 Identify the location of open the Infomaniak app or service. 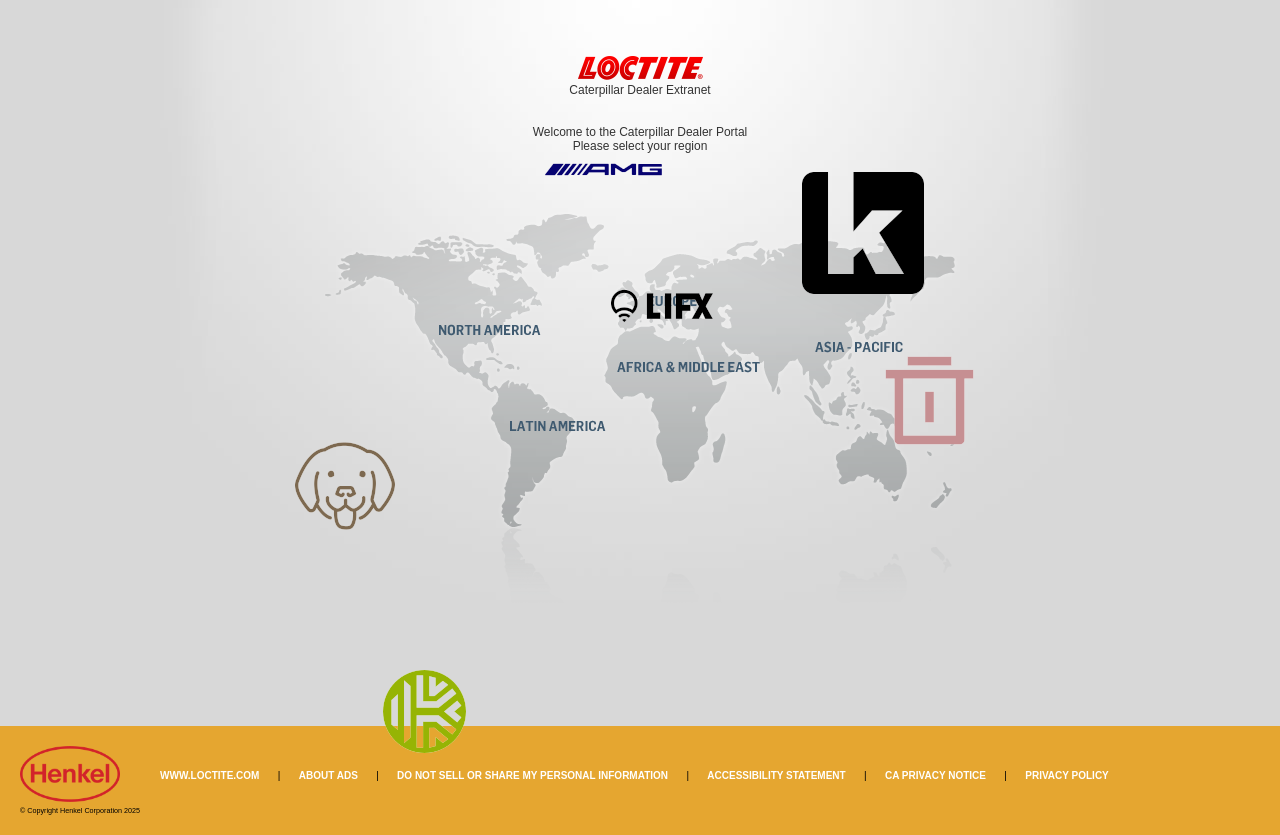
(863, 233).